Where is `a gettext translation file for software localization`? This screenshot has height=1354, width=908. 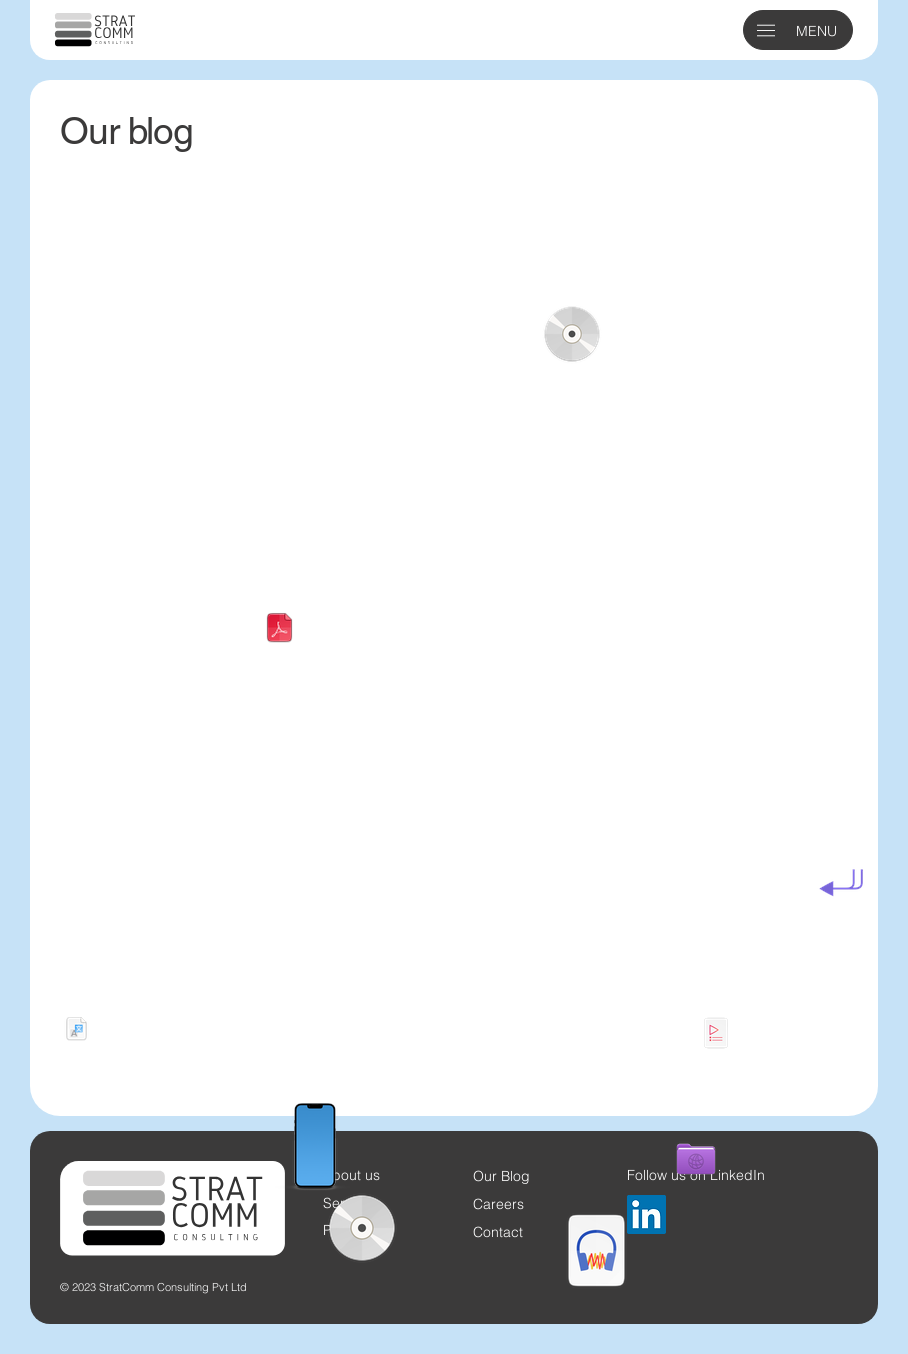
a gettext translation file for software localization is located at coordinates (76, 1028).